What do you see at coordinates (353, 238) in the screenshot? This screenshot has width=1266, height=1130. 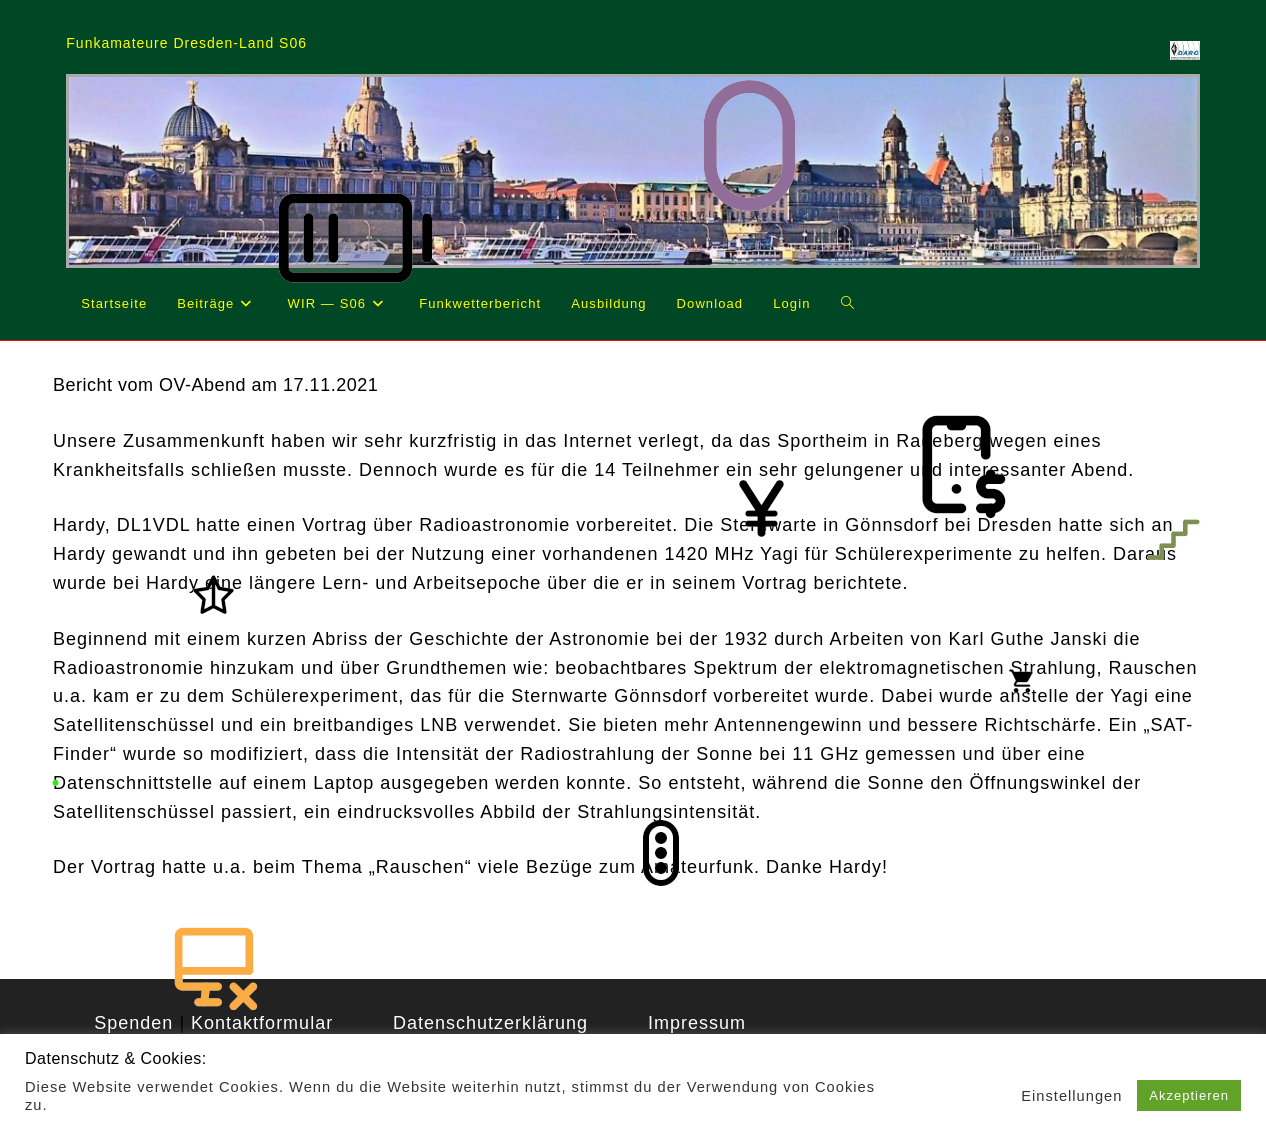 I see `indicates medium battery level` at bounding box center [353, 238].